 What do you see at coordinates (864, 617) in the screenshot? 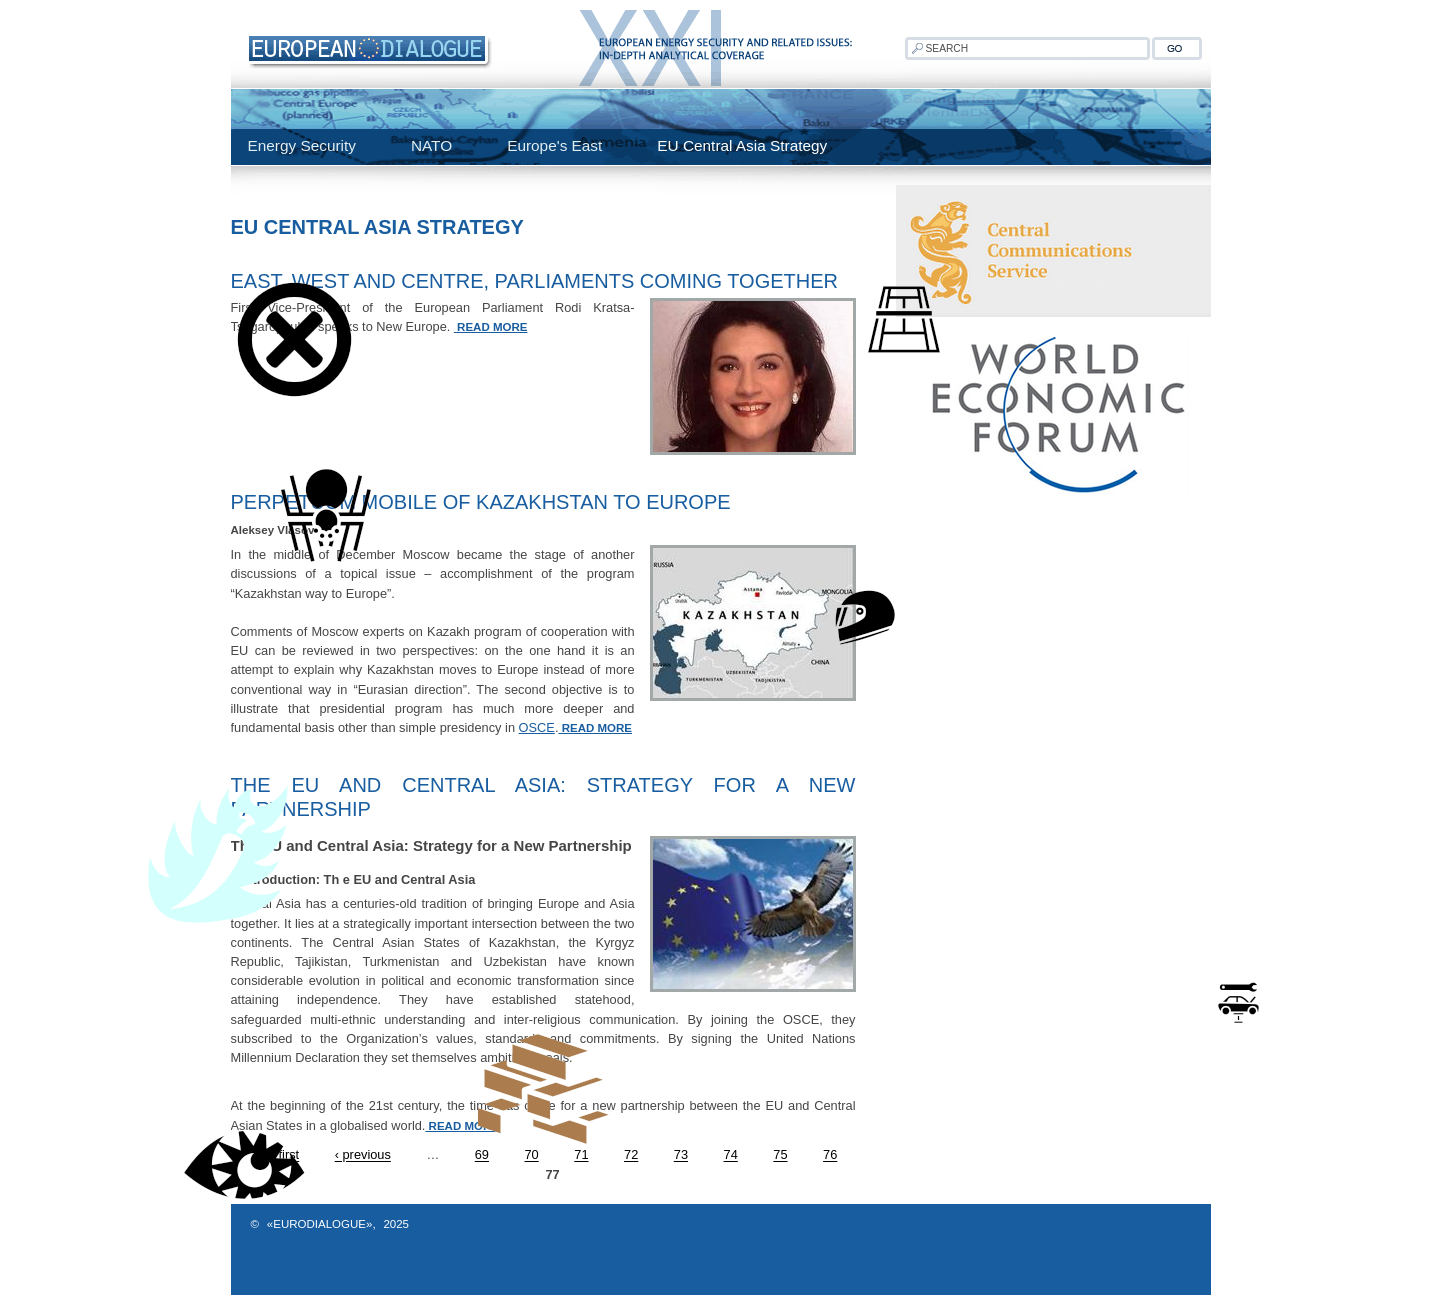
I see `select motorcycle helmet gear` at bounding box center [864, 617].